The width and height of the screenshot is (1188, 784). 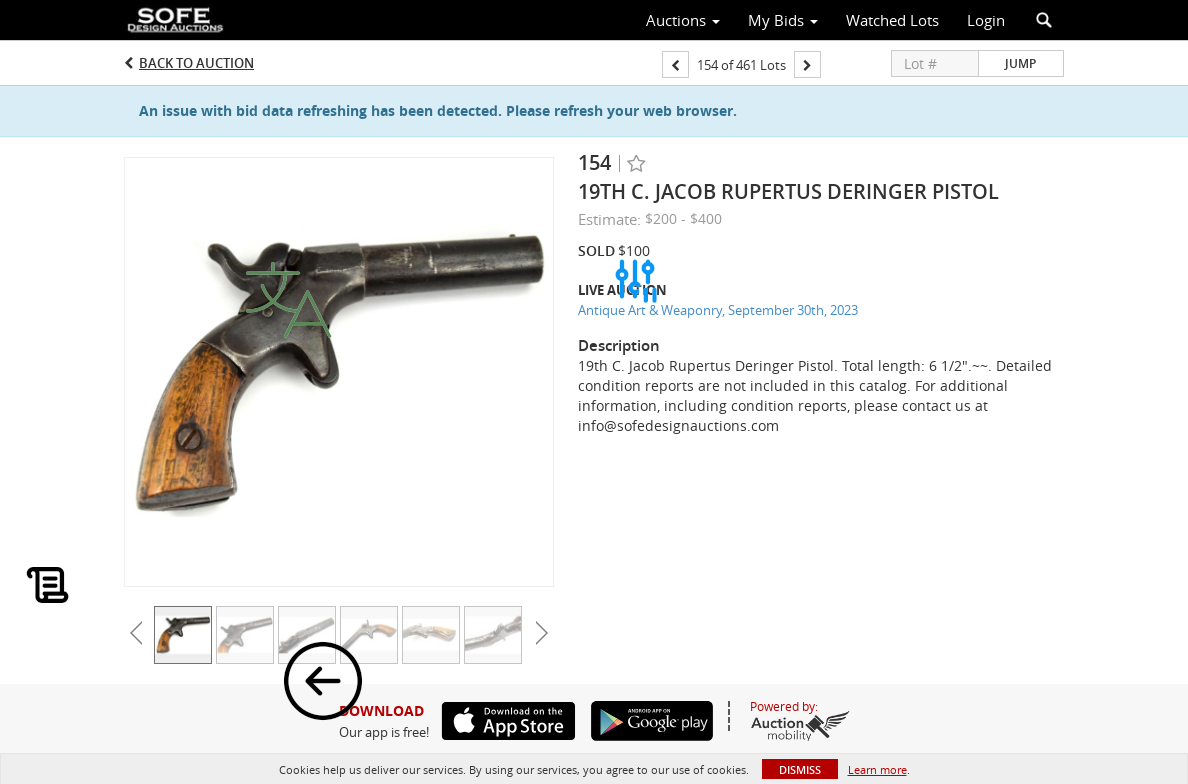 What do you see at coordinates (285, 301) in the screenshot?
I see `translate text to another language` at bounding box center [285, 301].